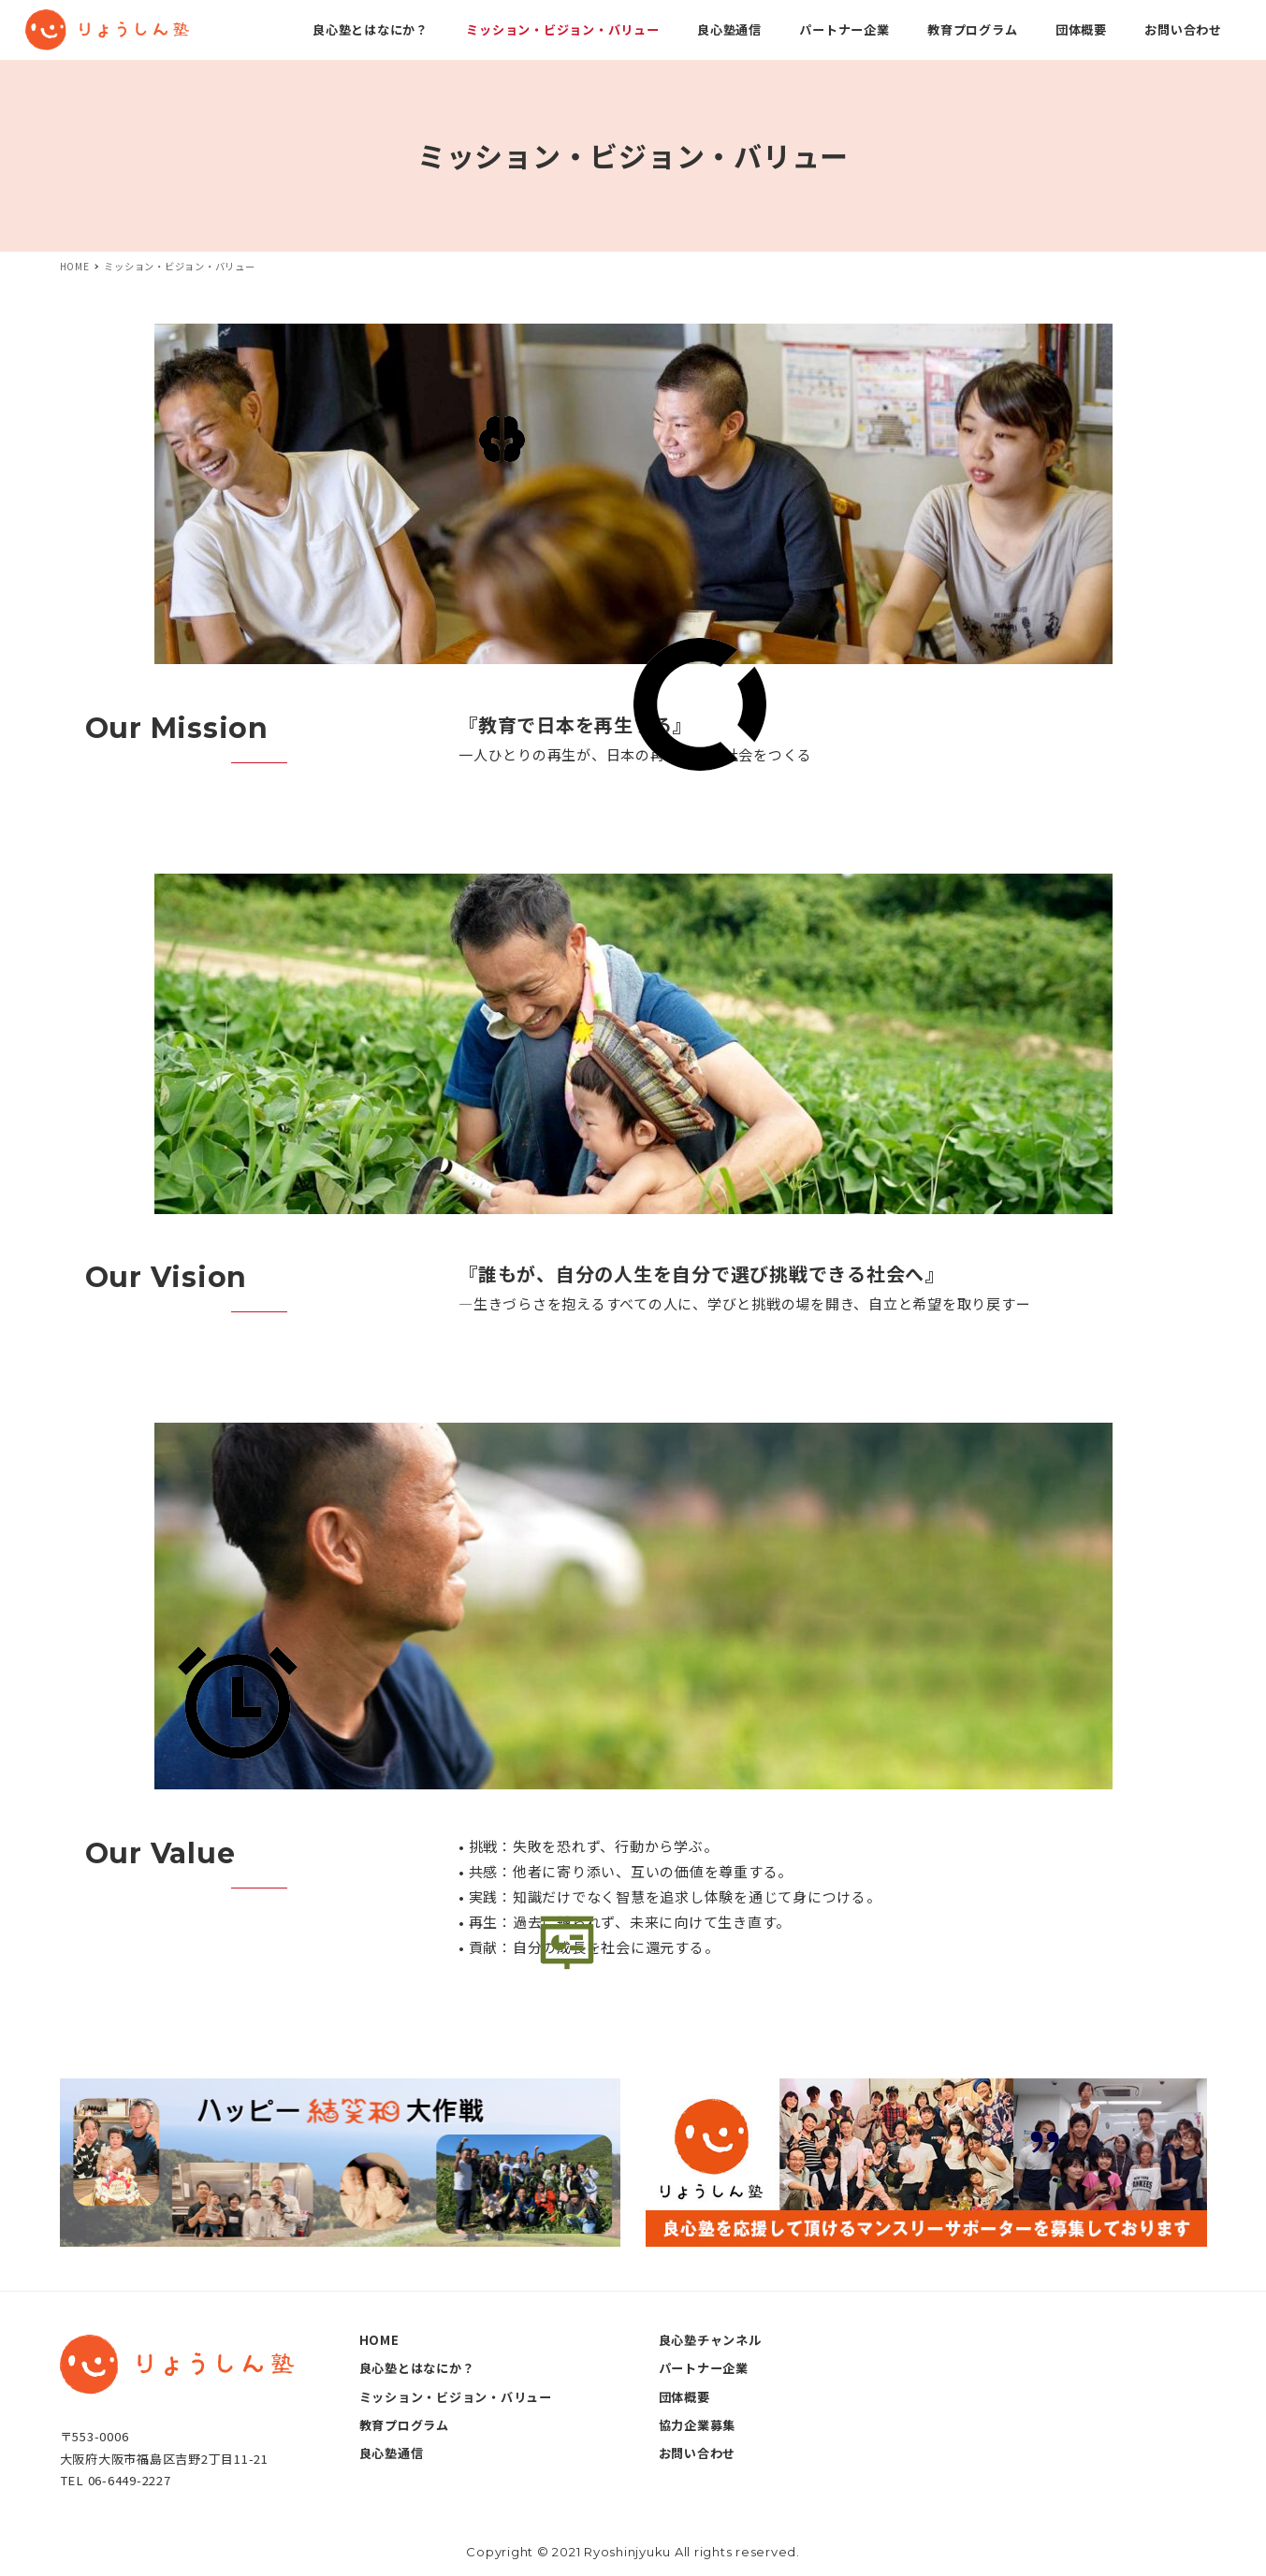 The height and width of the screenshot is (2576, 1266). What do you see at coordinates (1044, 2141) in the screenshot?
I see `insert a closing quotation mark` at bounding box center [1044, 2141].